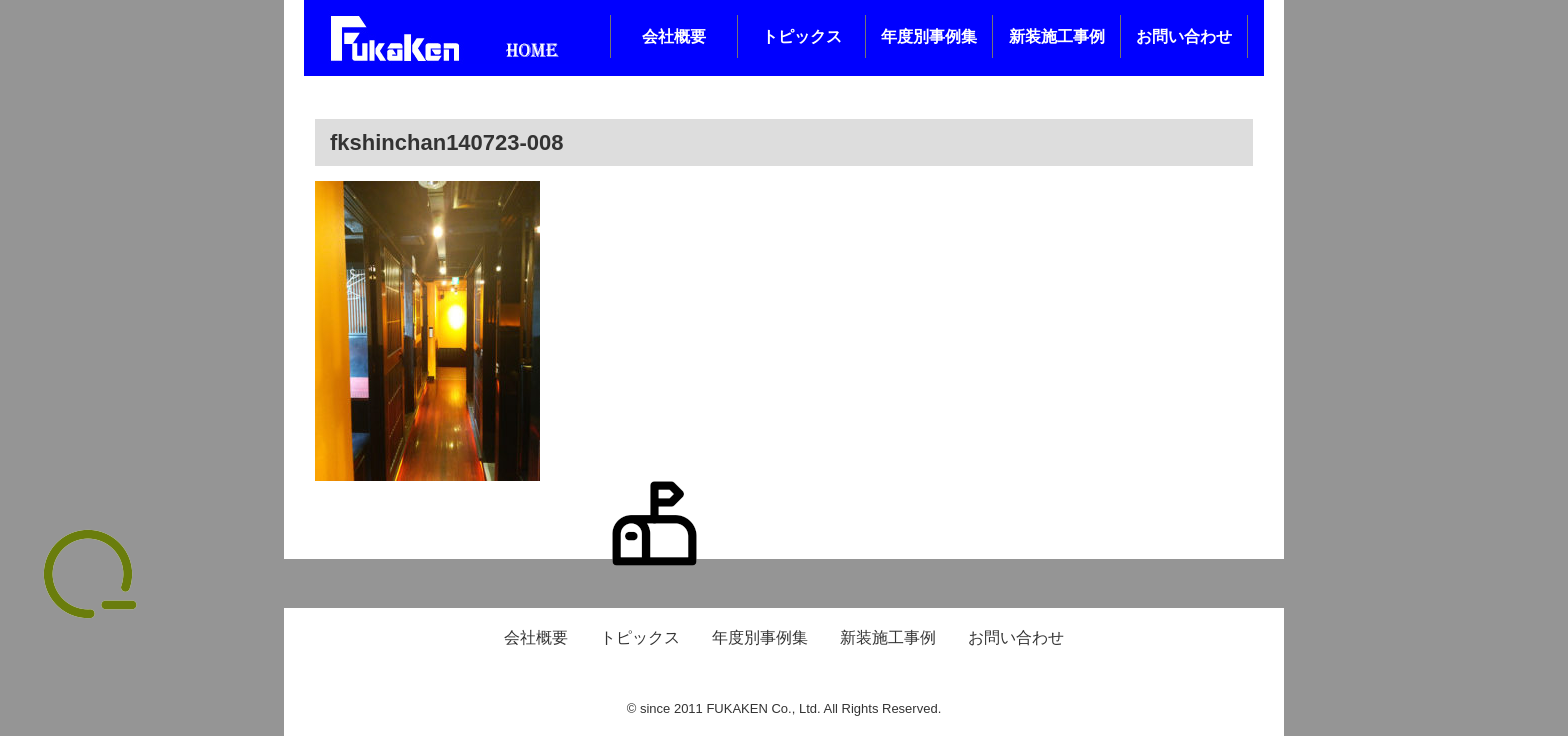  I want to click on remove item from a list or collection, so click(88, 574).